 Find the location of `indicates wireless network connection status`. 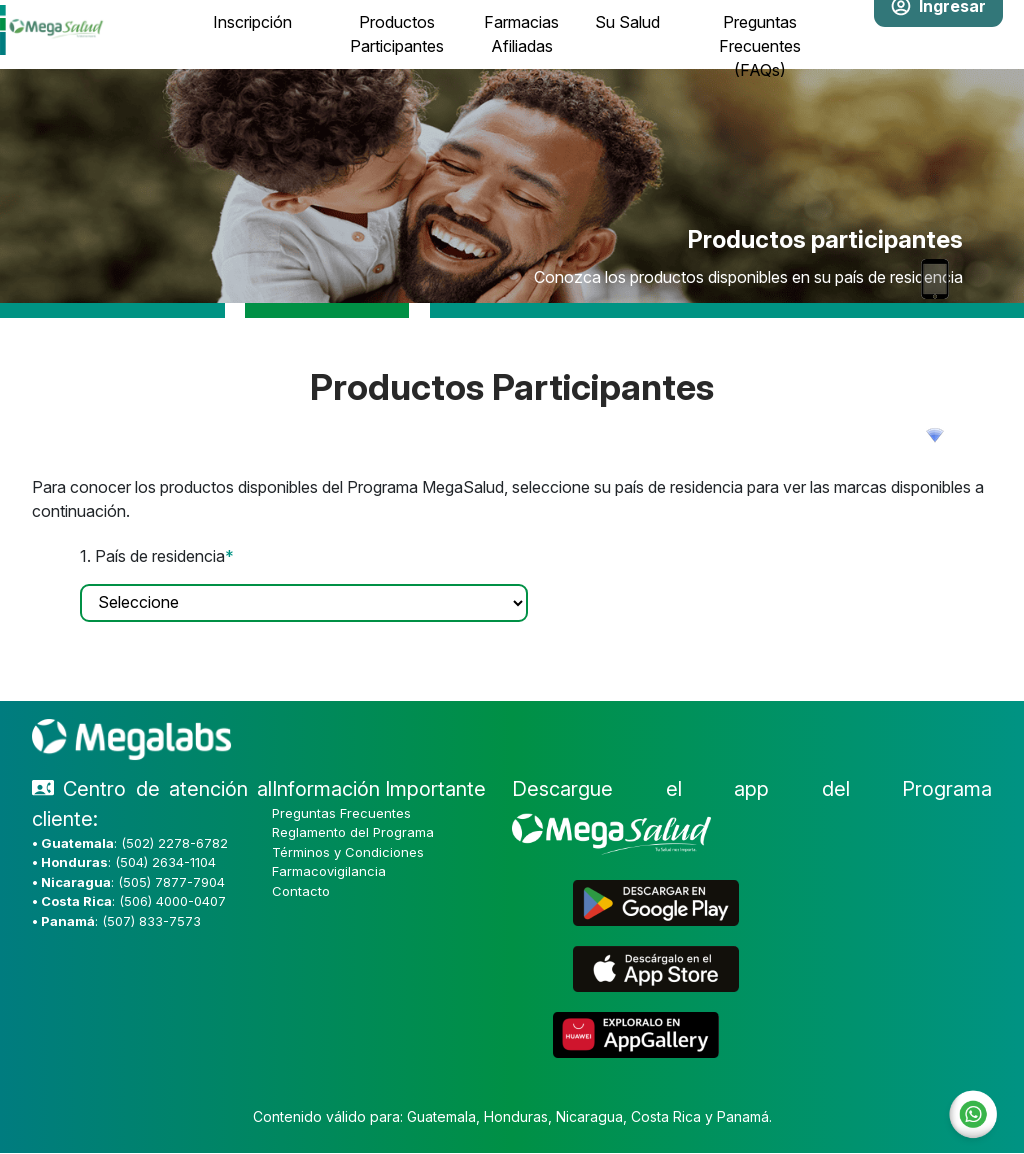

indicates wireless network connection status is located at coordinates (935, 435).